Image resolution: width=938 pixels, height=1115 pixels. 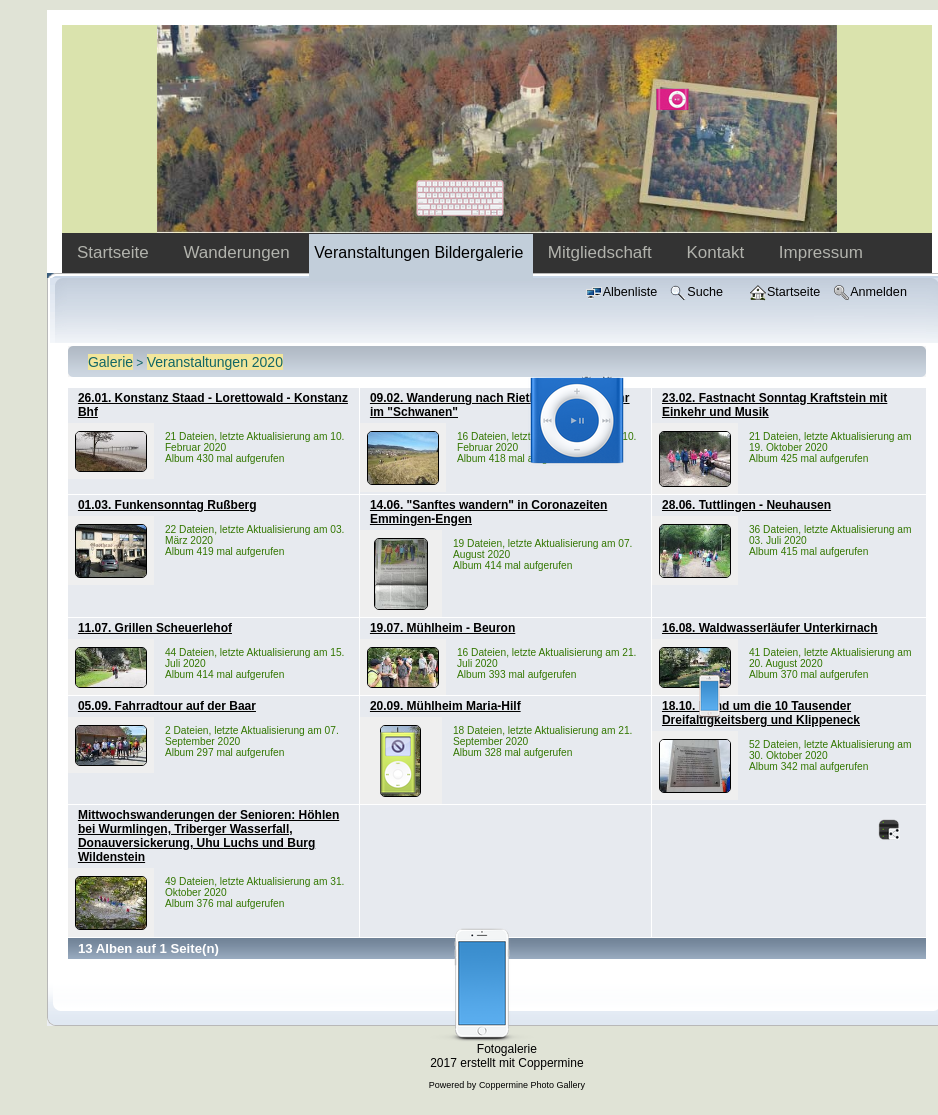 What do you see at coordinates (577, 420) in the screenshot?
I see `iPod shuffle device connected` at bounding box center [577, 420].